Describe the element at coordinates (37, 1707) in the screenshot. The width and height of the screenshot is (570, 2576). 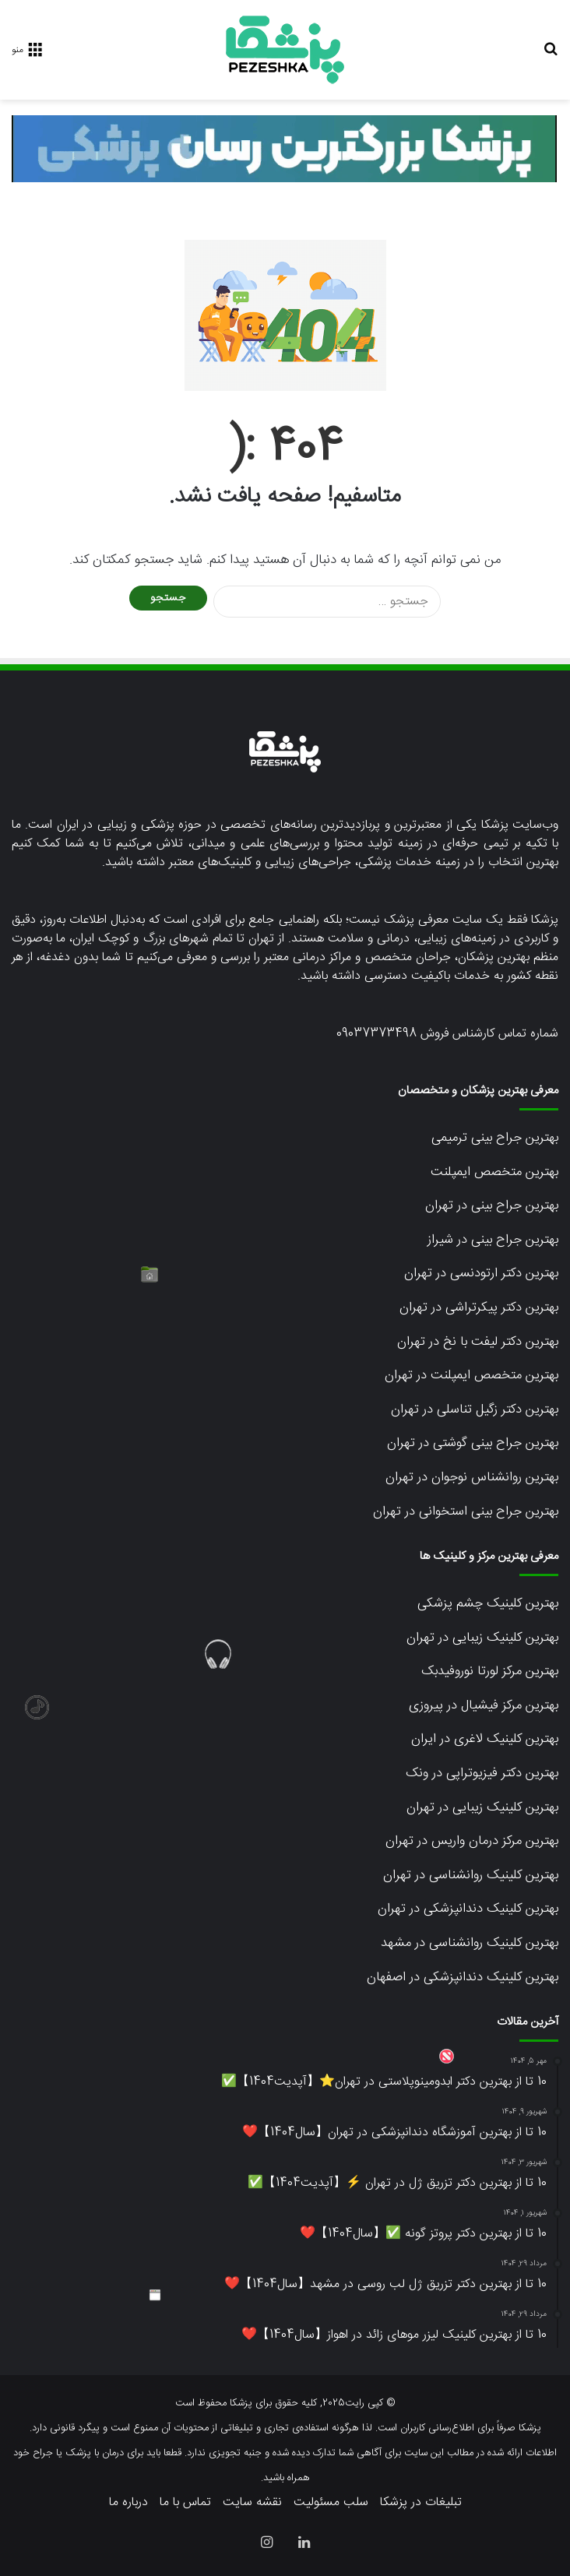
I see `open cantata music player` at that location.